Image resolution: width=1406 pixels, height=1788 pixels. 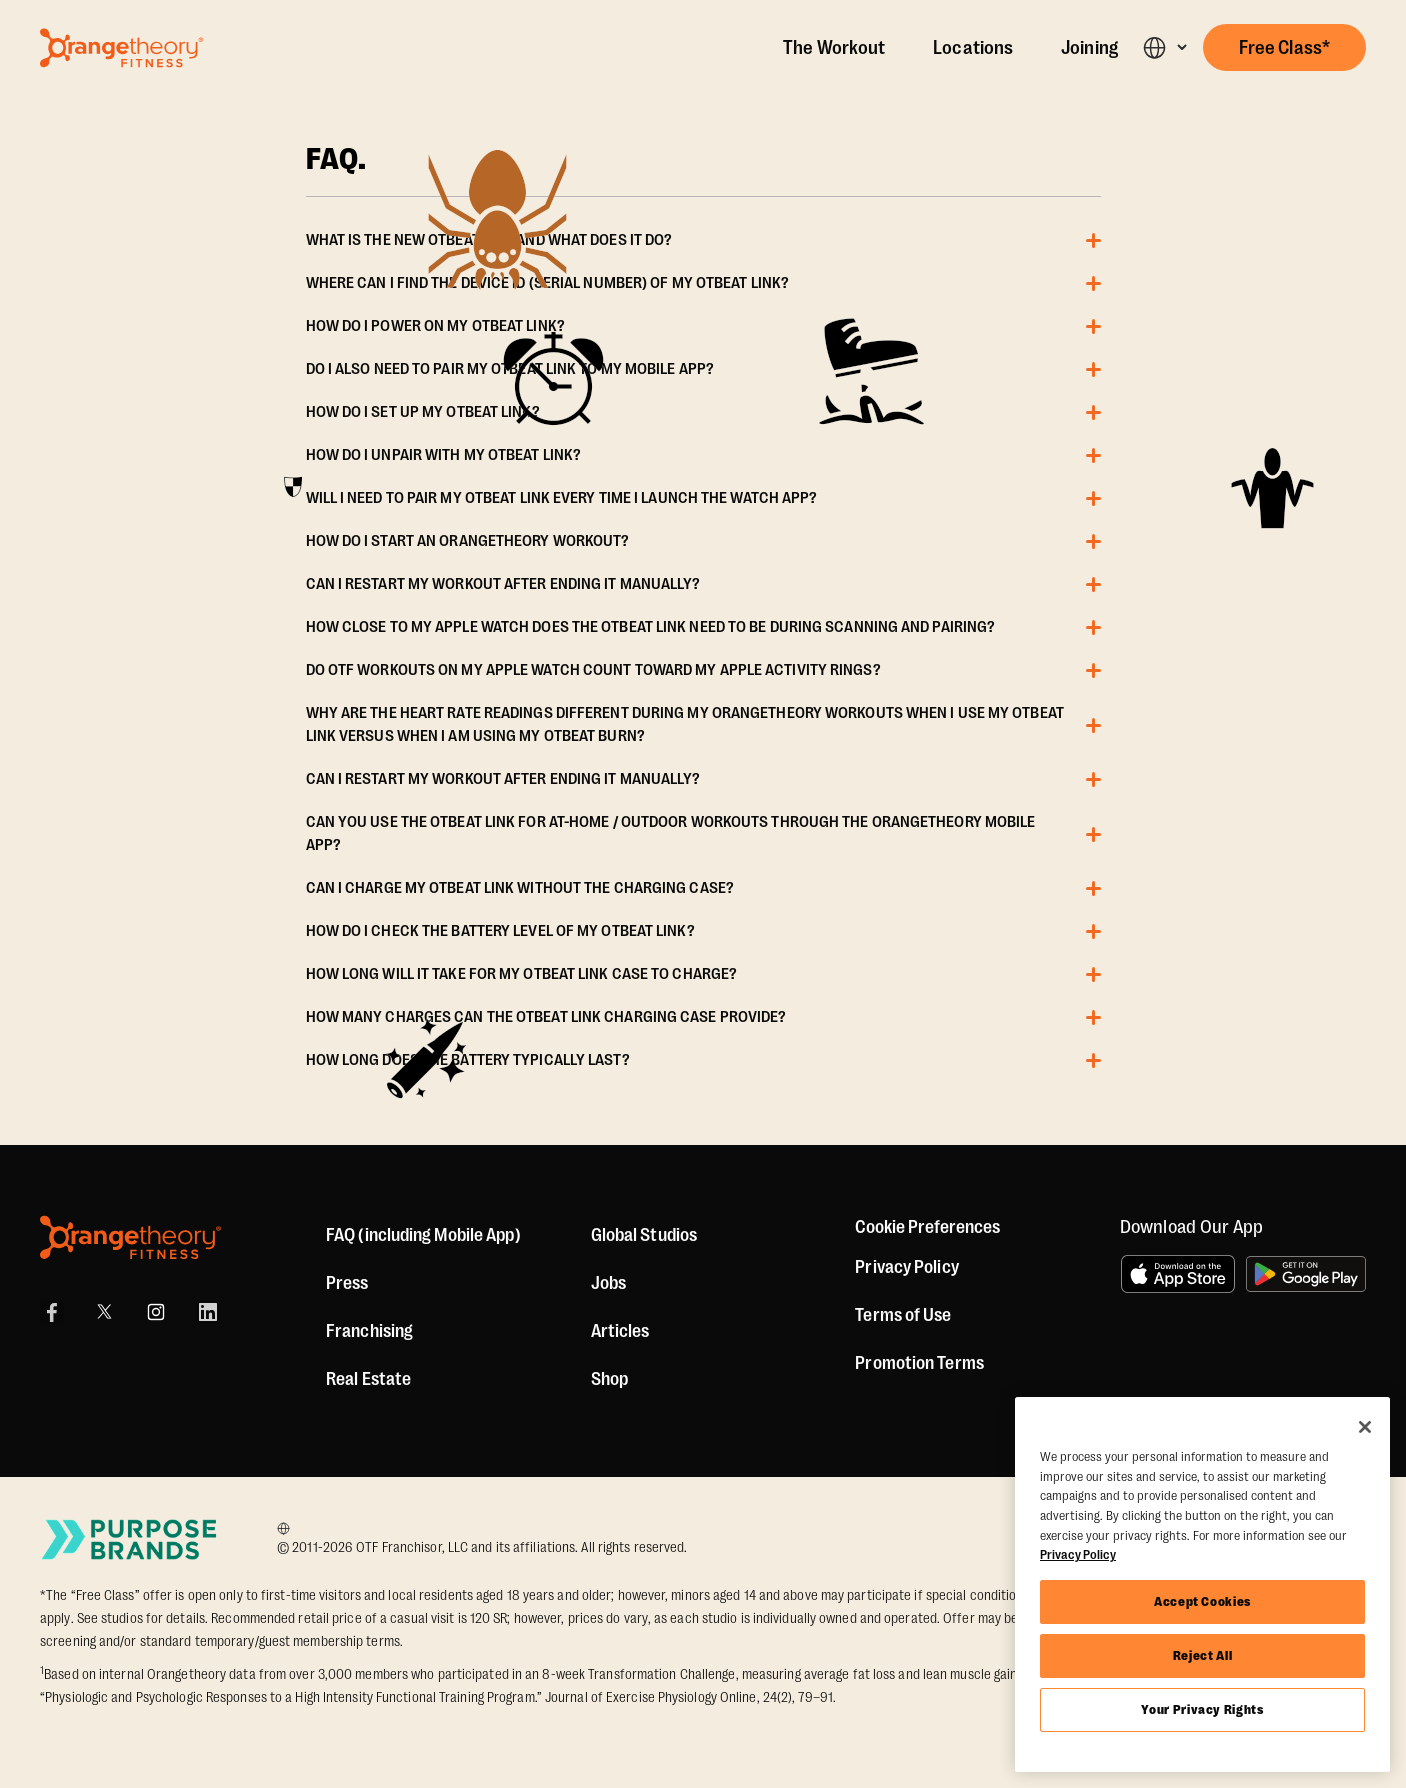 I want to click on indicates unknown or uncertain status, so click(x=1272, y=487).